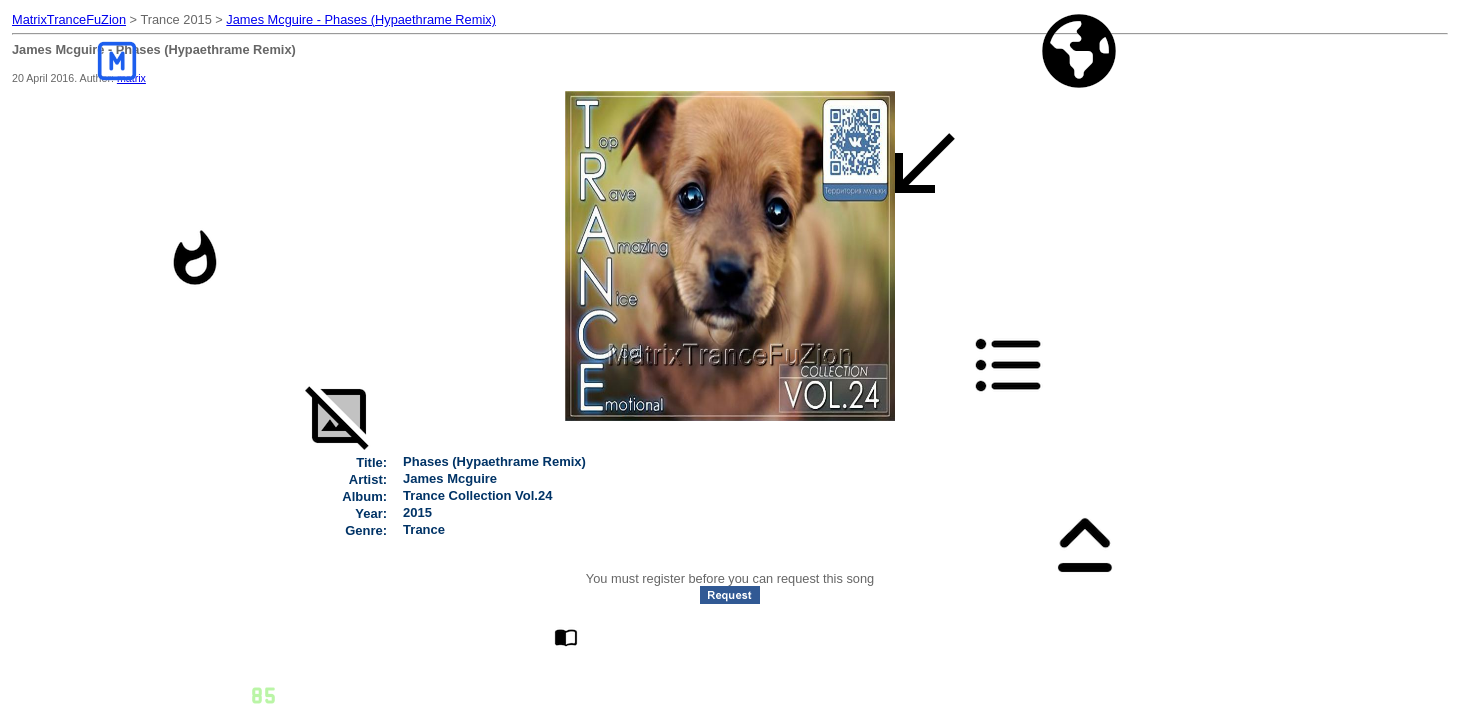  Describe the element at coordinates (1009, 365) in the screenshot. I see `view items as a bulleted list` at that location.